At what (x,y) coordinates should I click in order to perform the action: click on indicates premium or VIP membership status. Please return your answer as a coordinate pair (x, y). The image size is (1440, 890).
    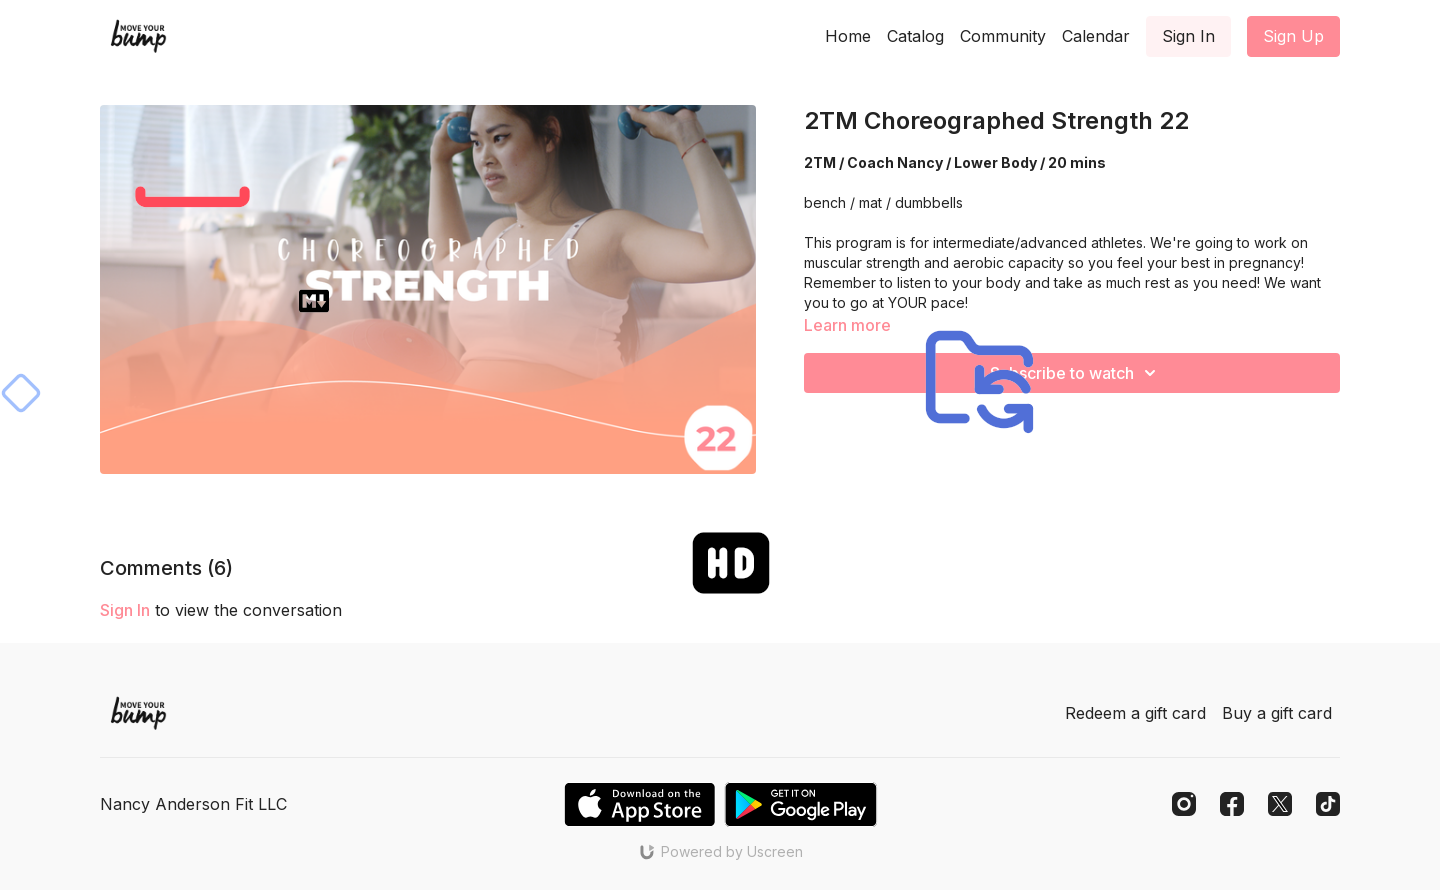
    Looking at the image, I should click on (21, 393).